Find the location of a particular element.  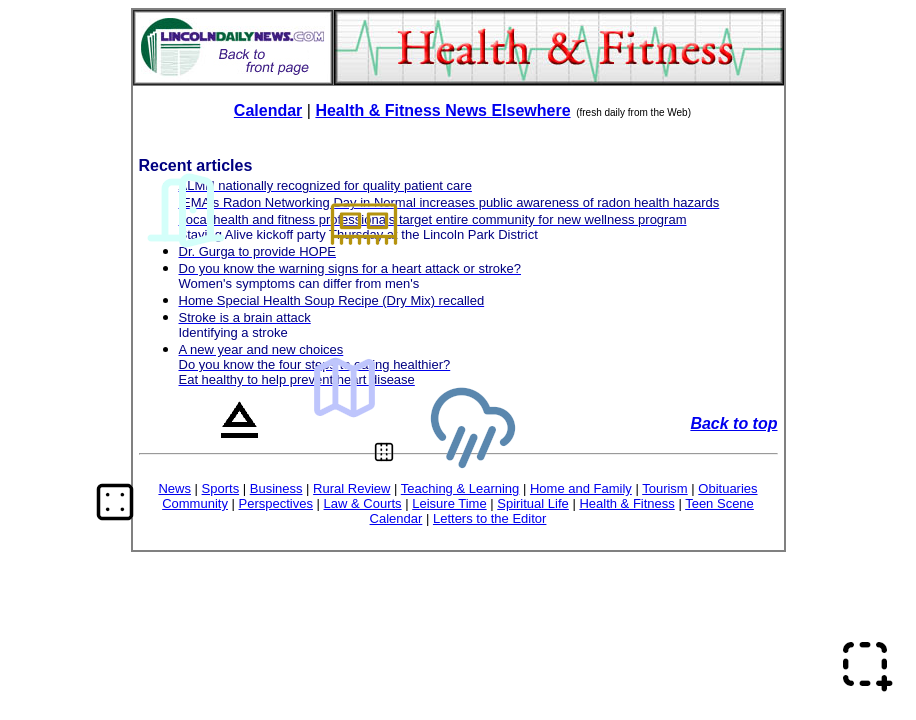

eject a disc or removable media is located at coordinates (239, 419).